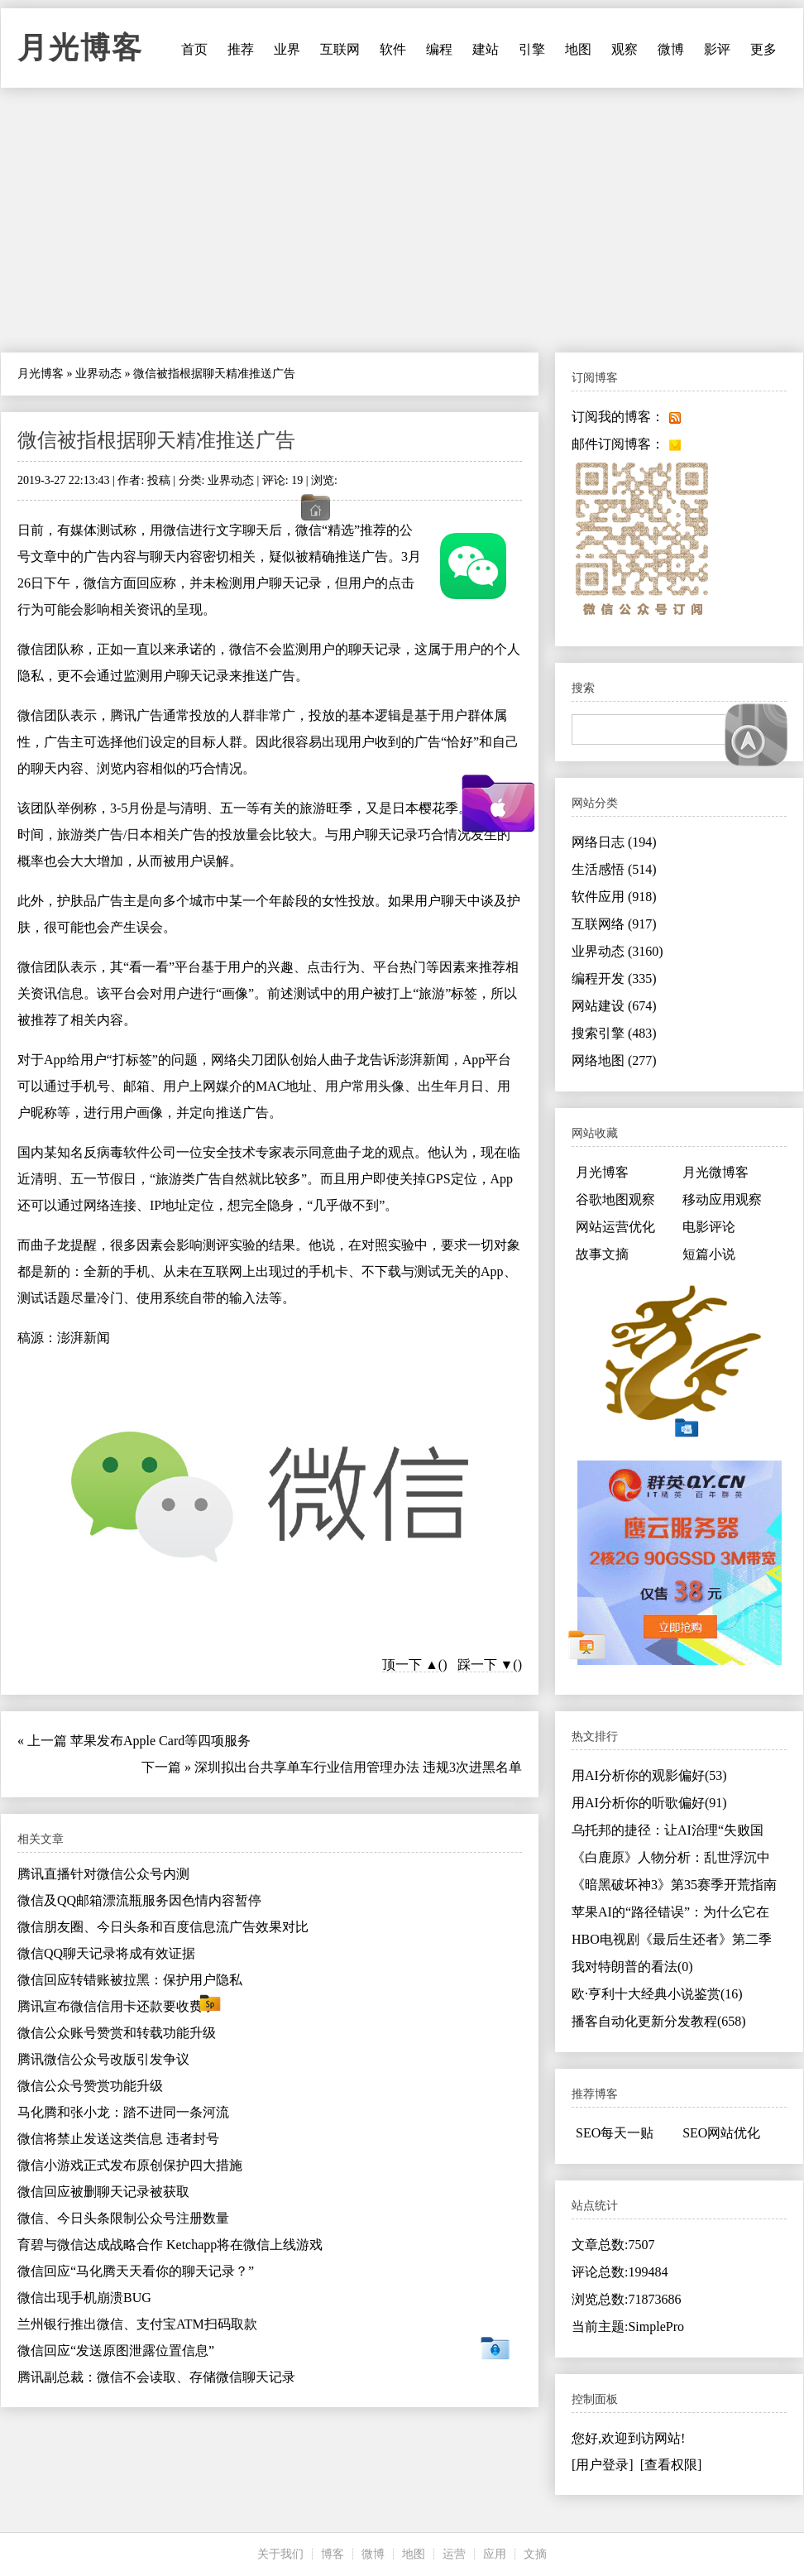 This screenshot has height=2576, width=804. What do you see at coordinates (315, 506) in the screenshot?
I see `access your home folder` at bounding box center [315, 506].